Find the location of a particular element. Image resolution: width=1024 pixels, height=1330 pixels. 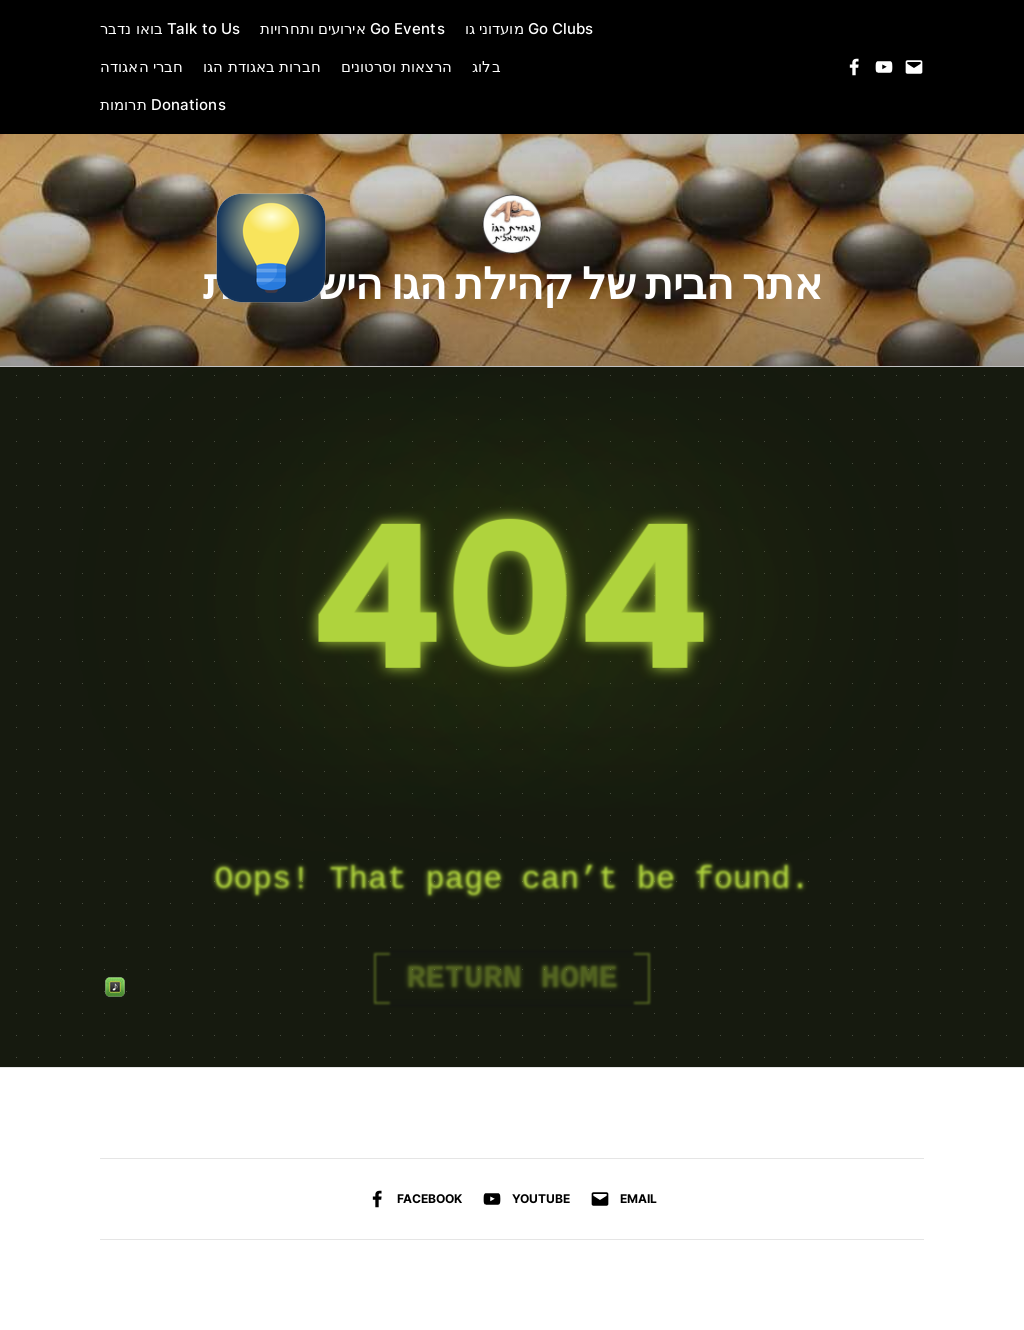

open photometric viewer app is located at coordinates (271, 248).